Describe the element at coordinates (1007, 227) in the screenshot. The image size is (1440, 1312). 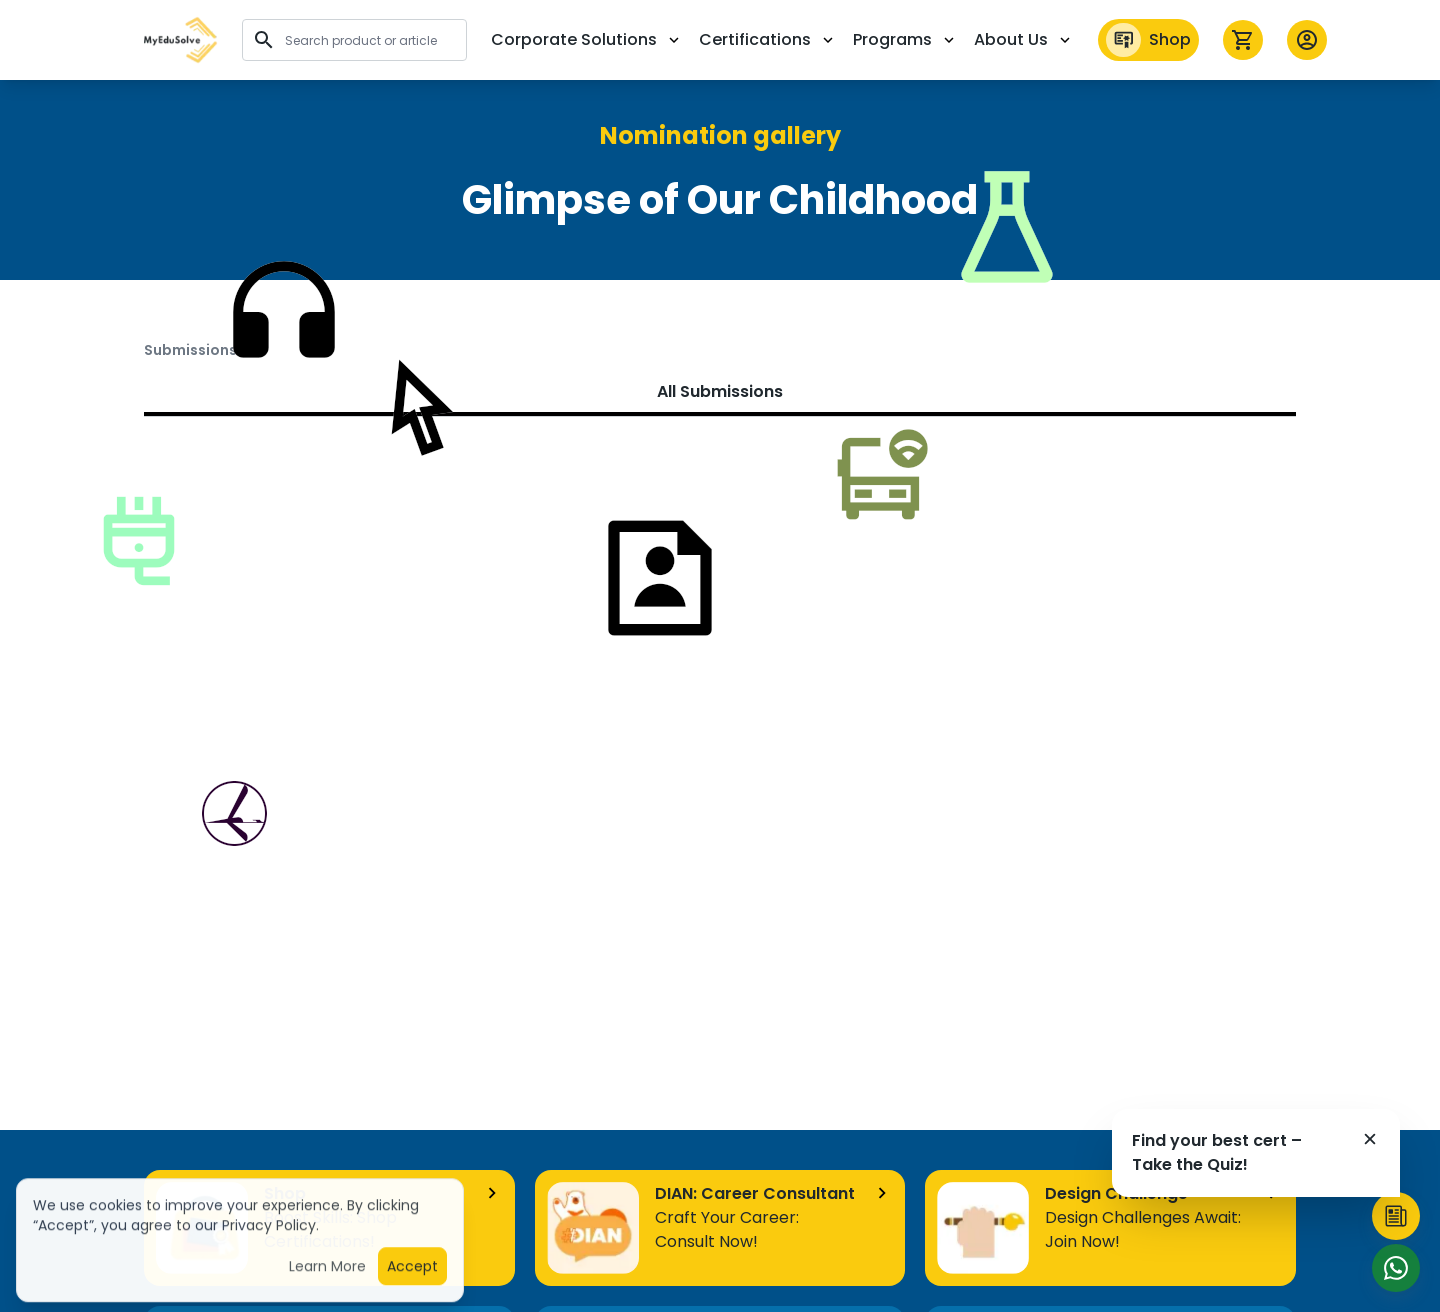
I see `access laboratory or science features` at that location.